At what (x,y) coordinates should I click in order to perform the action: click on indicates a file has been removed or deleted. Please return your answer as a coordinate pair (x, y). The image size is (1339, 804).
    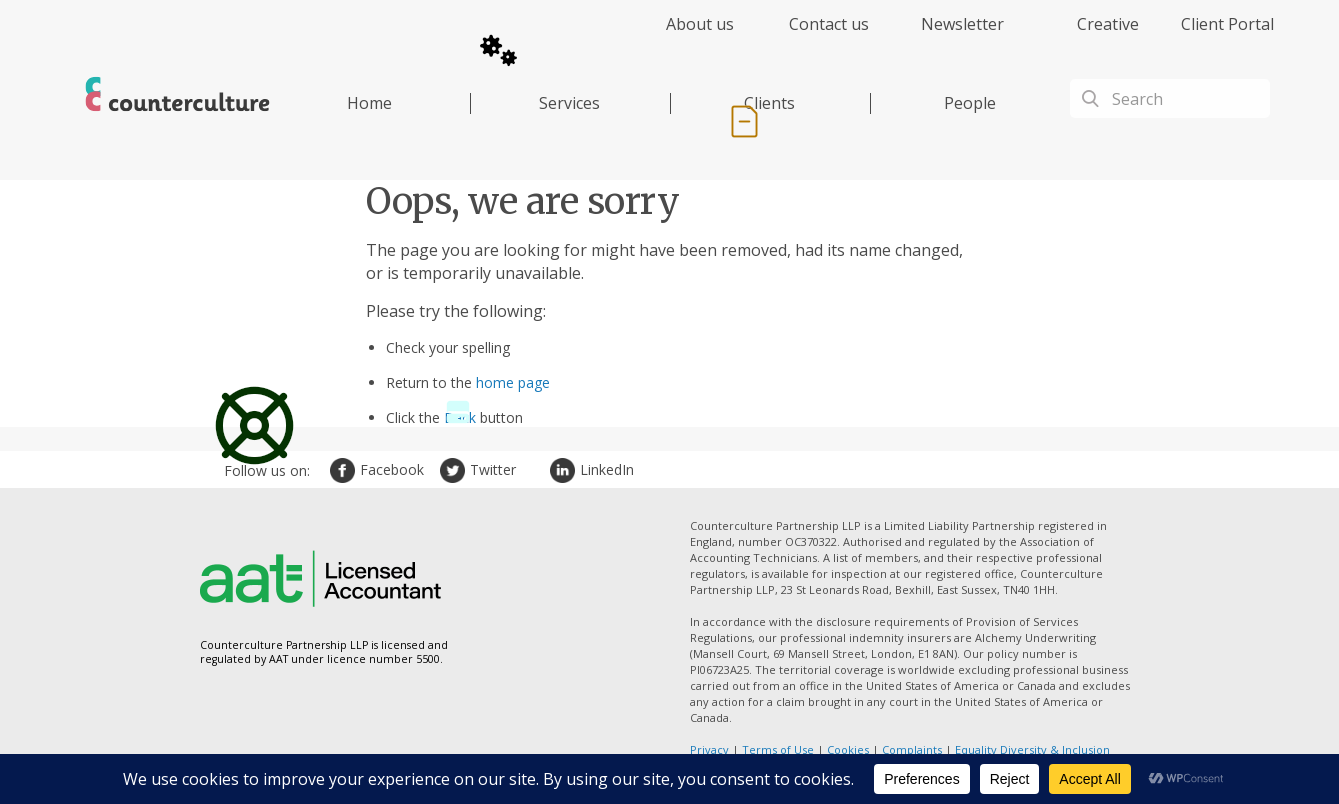
    Looking at the image, I should click on (744, 121).